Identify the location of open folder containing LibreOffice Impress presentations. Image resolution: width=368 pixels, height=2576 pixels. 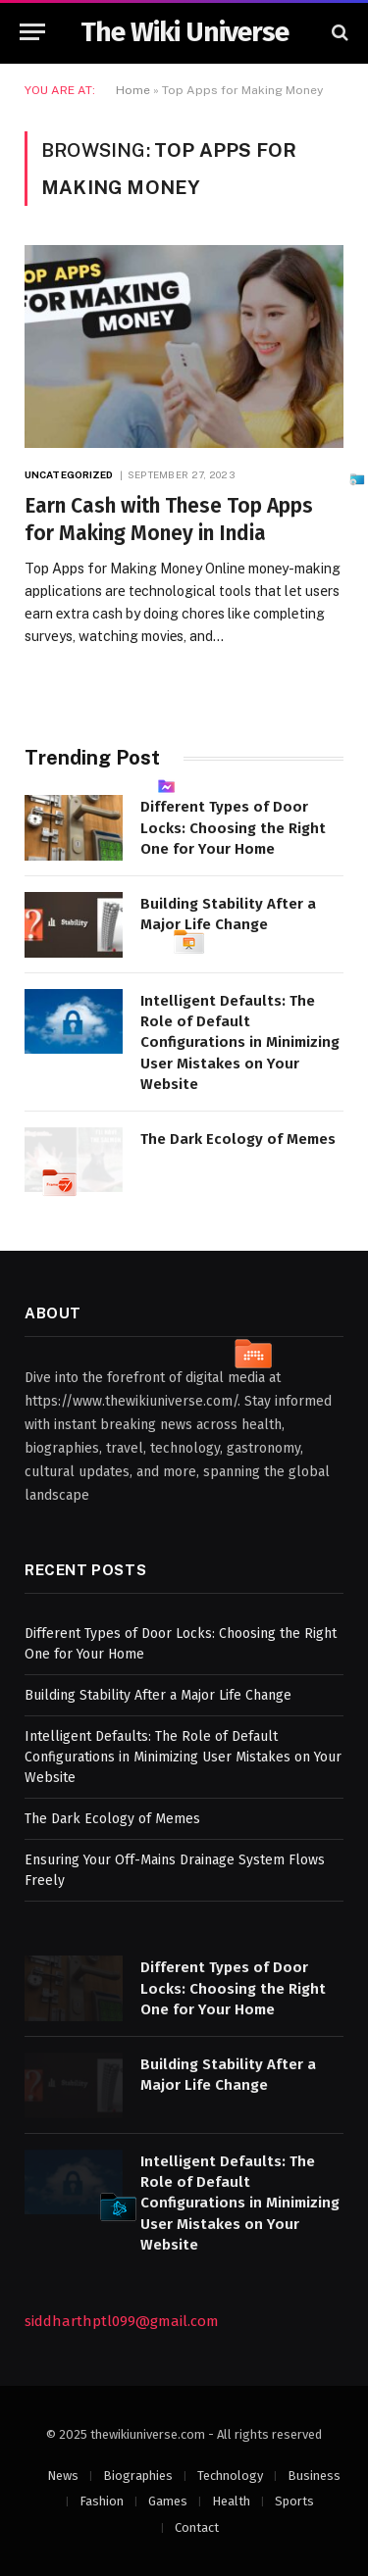
(188, 942).